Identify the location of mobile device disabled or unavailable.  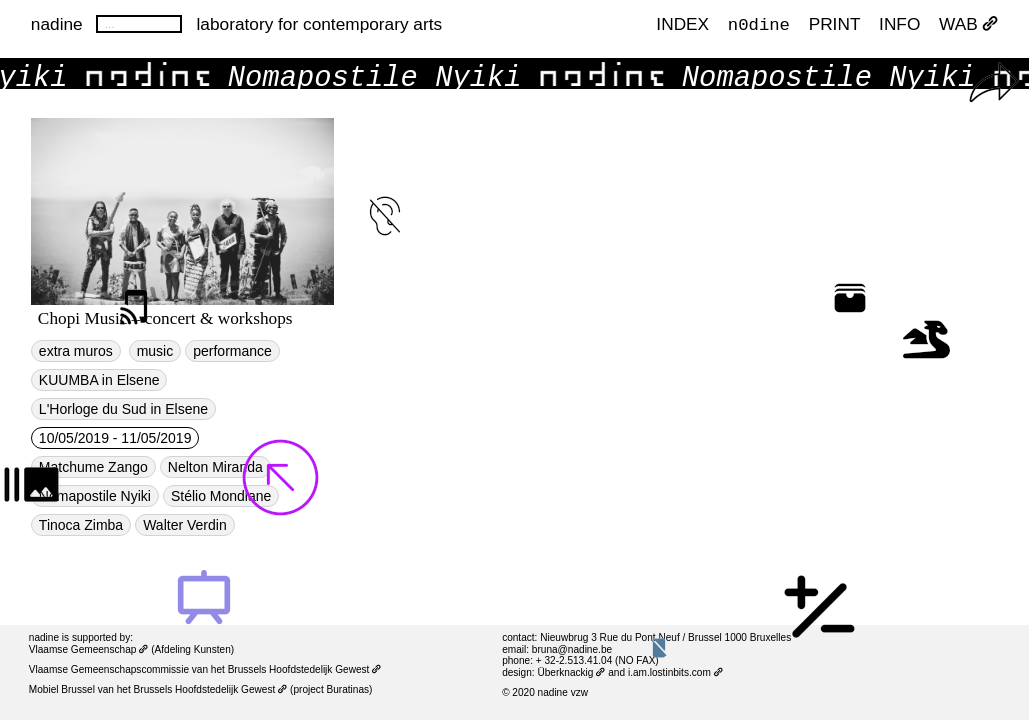
(659, 648).